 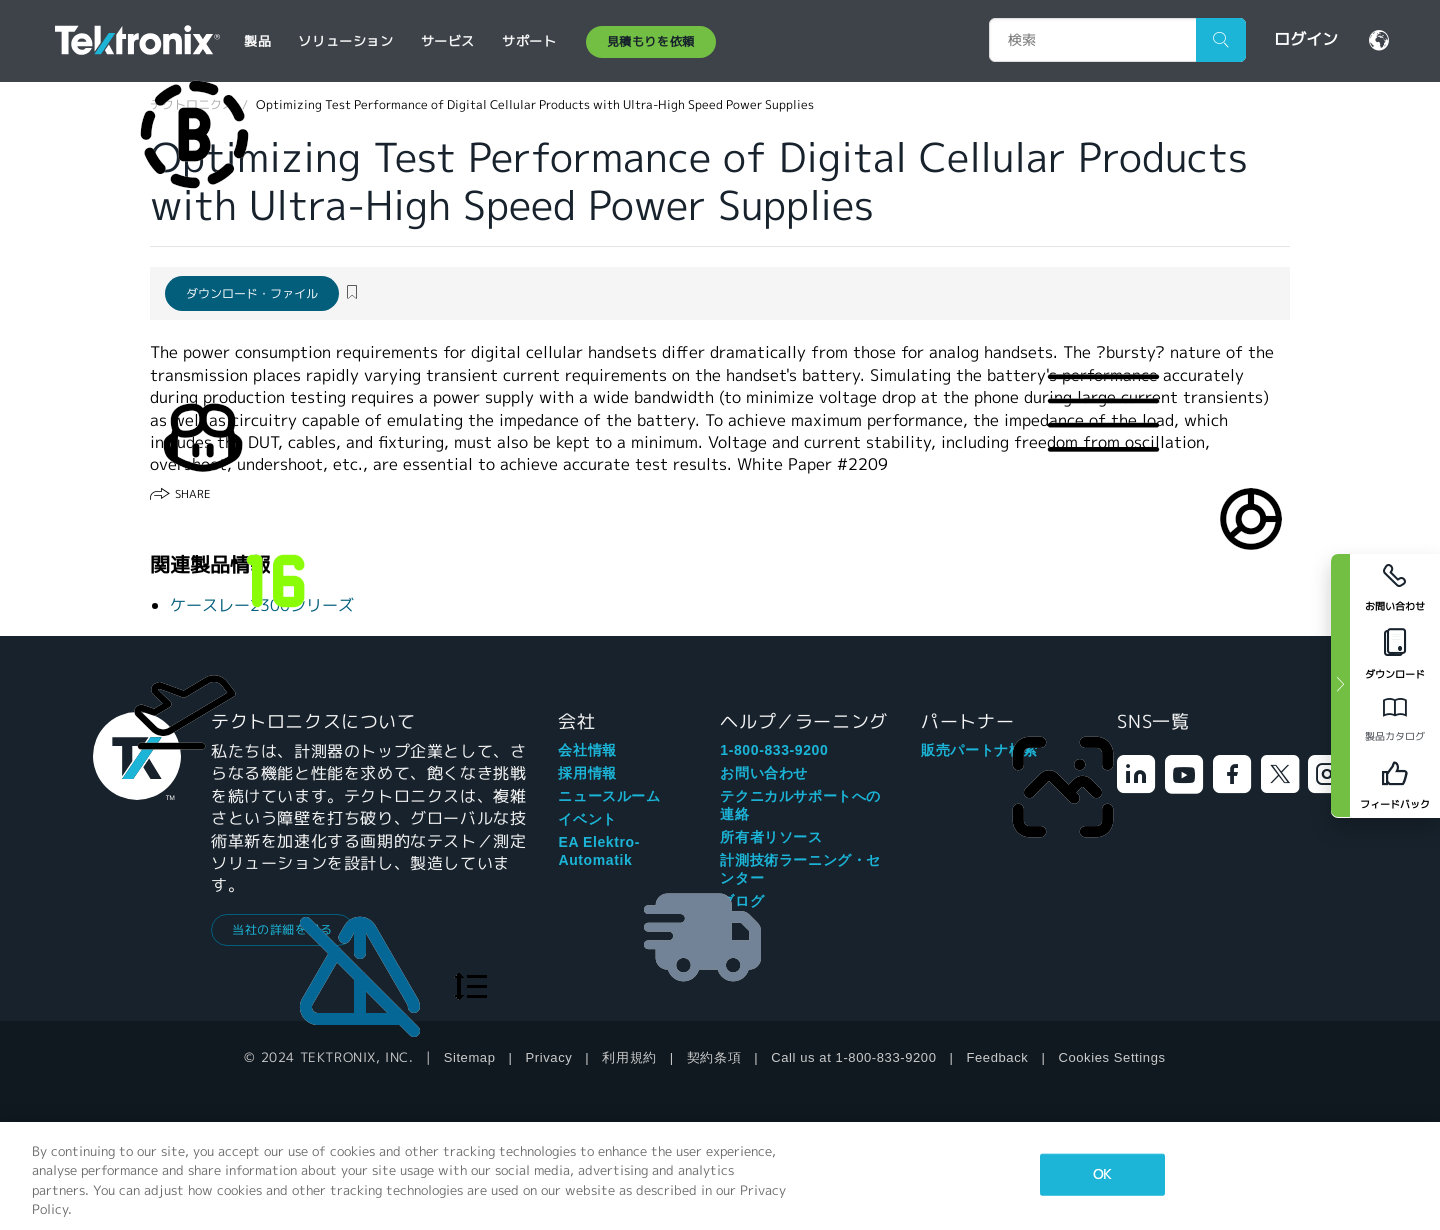 I want to click on flight departure status indicator, so click(x=185, y=709).